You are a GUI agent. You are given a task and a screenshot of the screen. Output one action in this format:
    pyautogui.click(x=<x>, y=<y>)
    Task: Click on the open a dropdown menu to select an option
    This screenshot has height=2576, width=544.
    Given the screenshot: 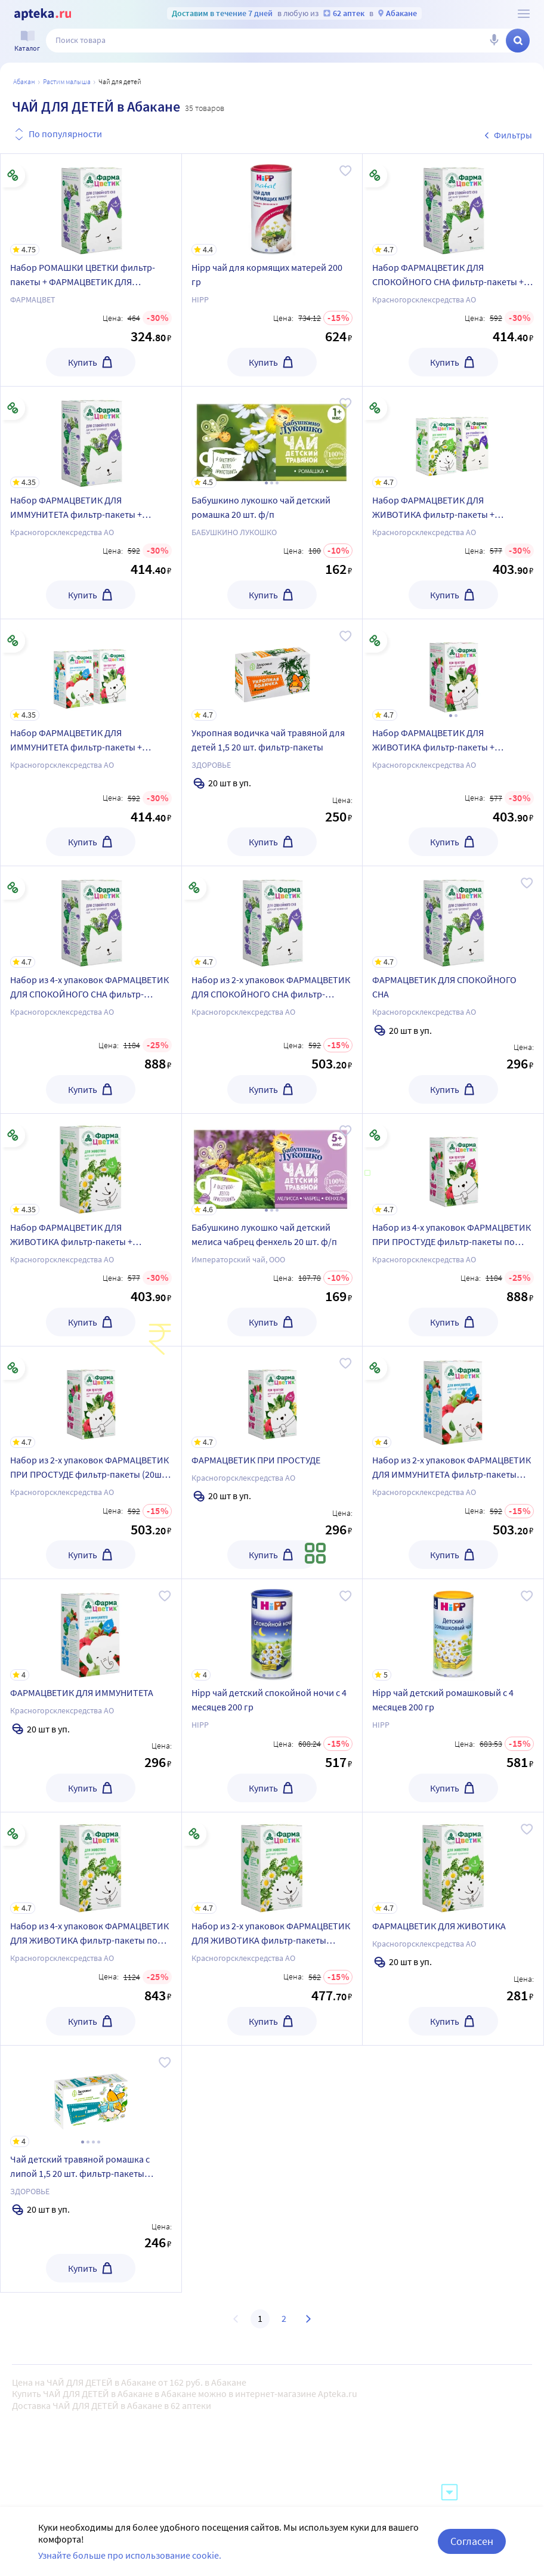 What is the action you would take?
    pyautogui.click(x=449, y=2492)
    